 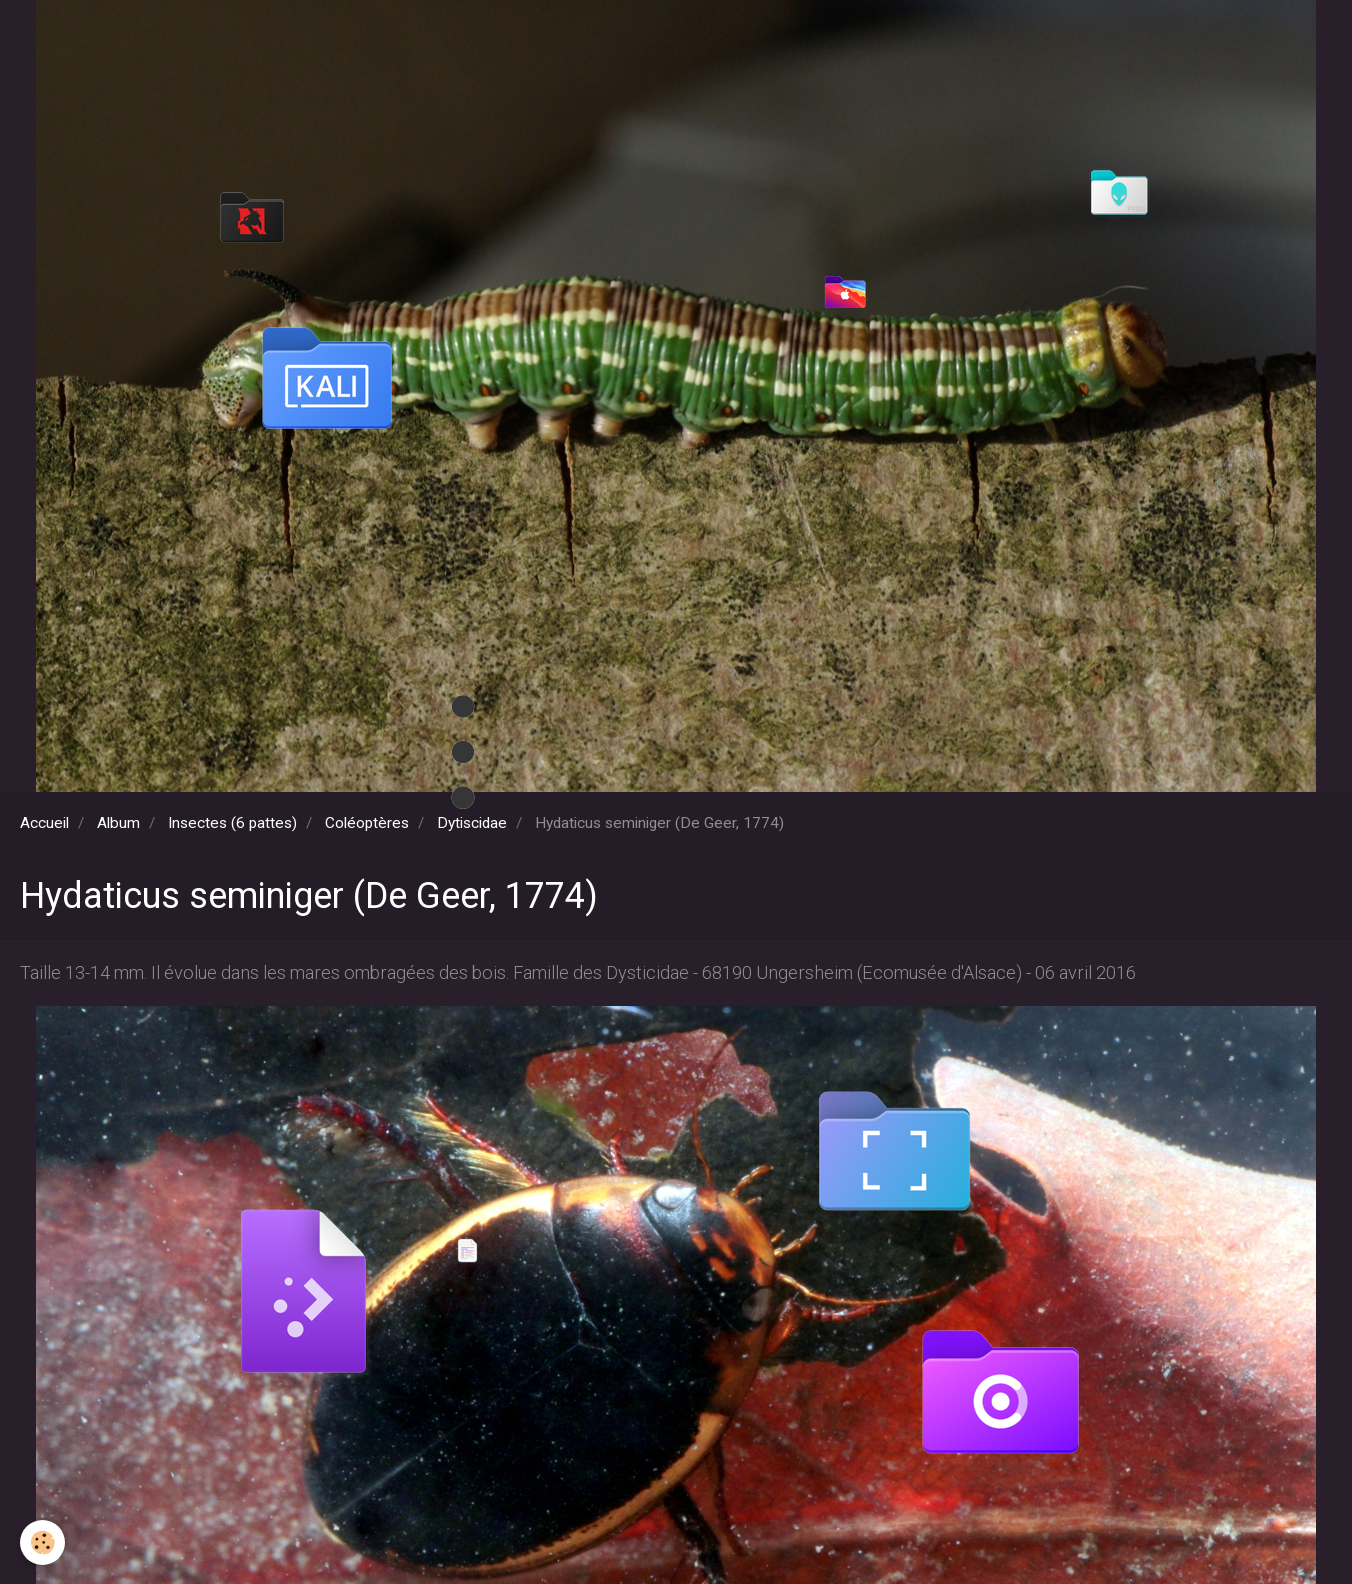 What do you see at coordinates (894, 1155) in the screenshot?
I see `open screenshots folder` at bounding box center [894, 1155].